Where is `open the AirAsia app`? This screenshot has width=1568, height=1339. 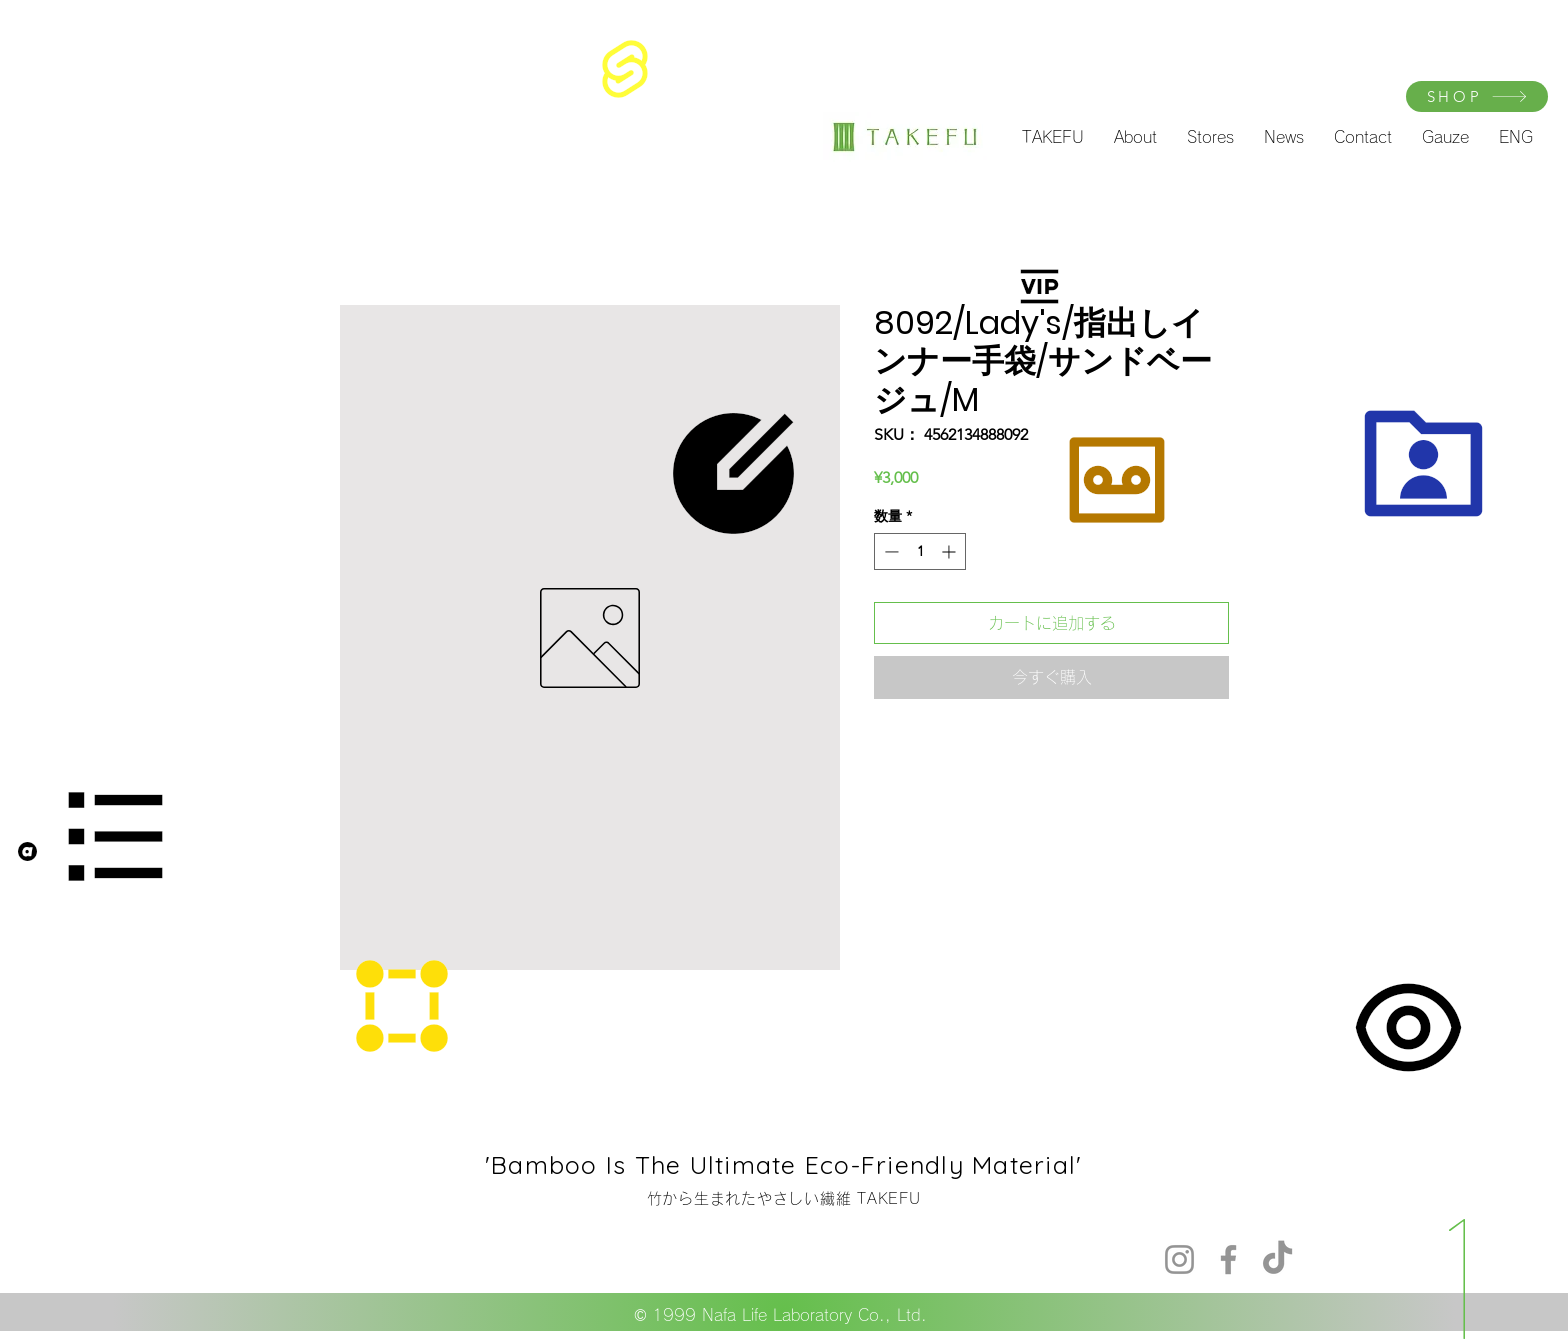 open the AirAsia app is located at coordinates (27, 851).